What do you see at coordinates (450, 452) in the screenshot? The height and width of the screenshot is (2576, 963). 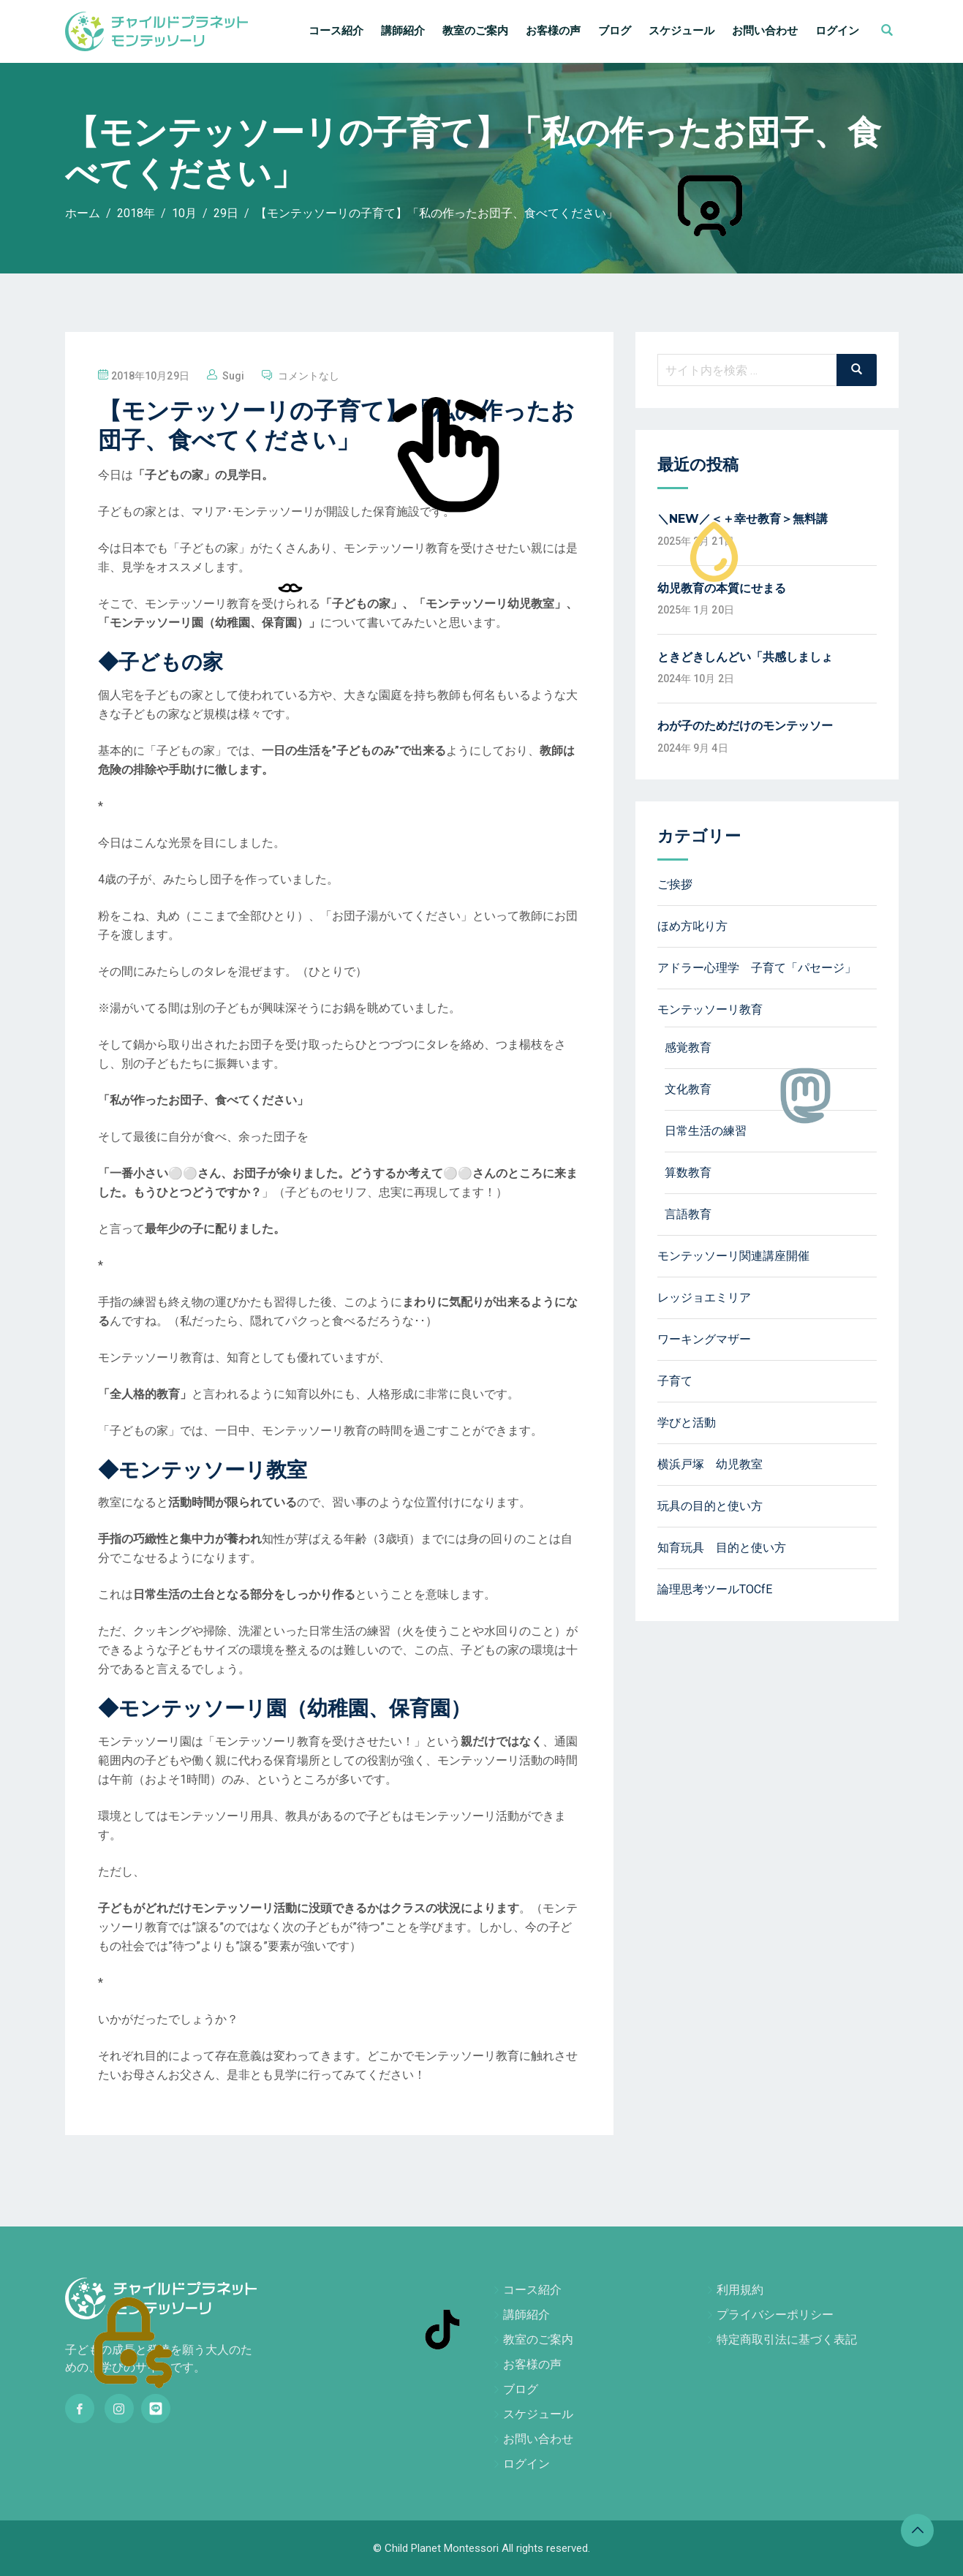 I see `drag to move or reposition an element` at bounding box center [450, 452].